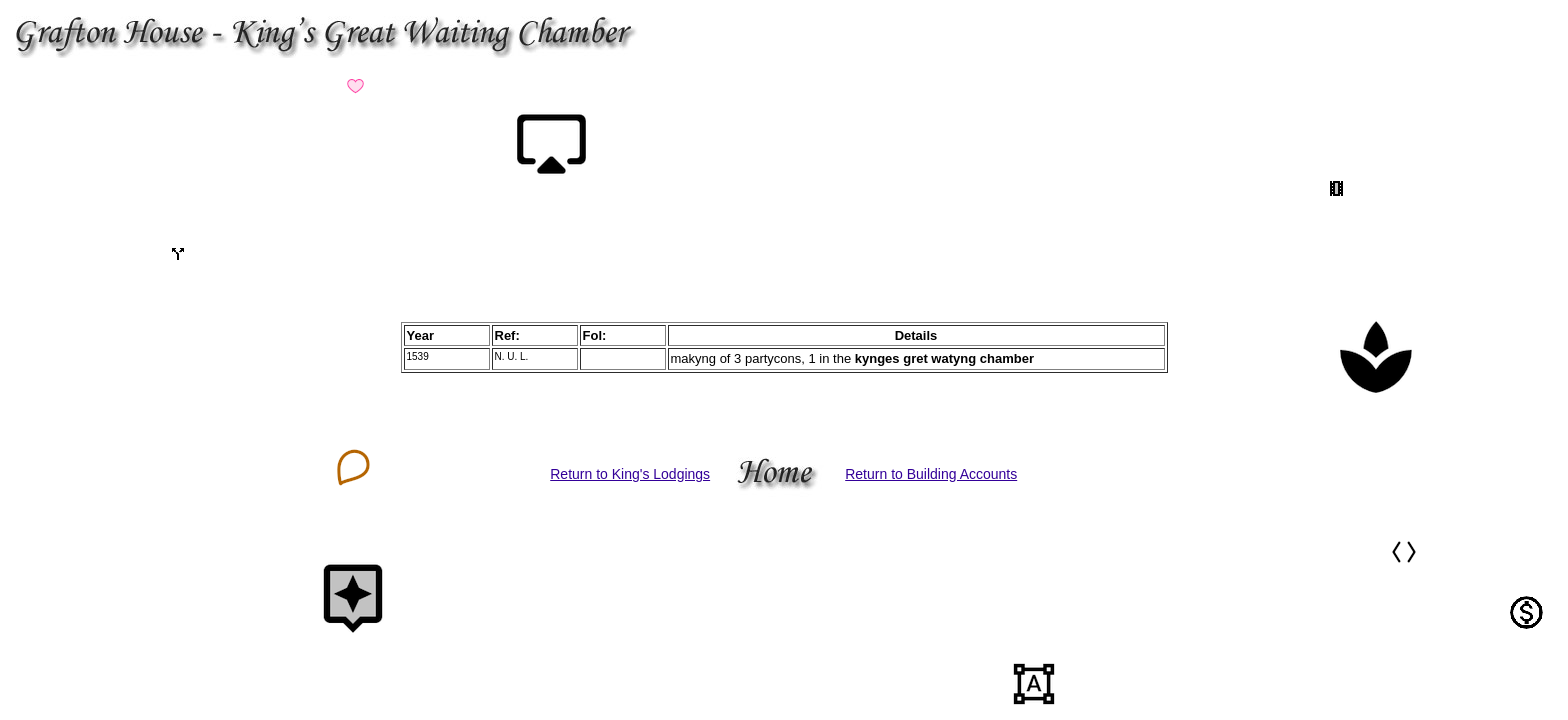  Describe the element at coordinates (551, 142) in the screenshot. I see `stream content to an external display` at that location.